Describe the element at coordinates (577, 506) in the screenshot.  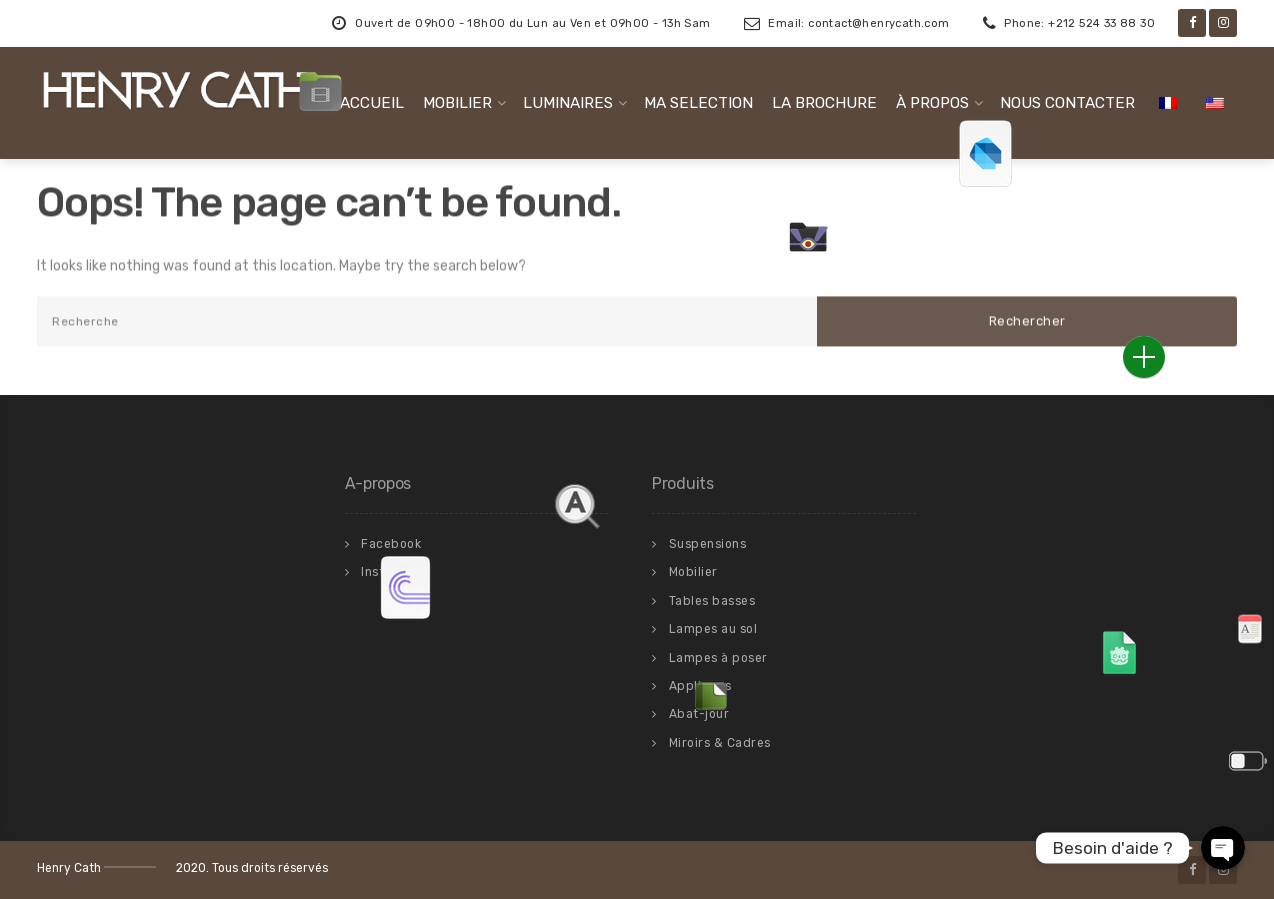
I see `search for text or content` at that location.